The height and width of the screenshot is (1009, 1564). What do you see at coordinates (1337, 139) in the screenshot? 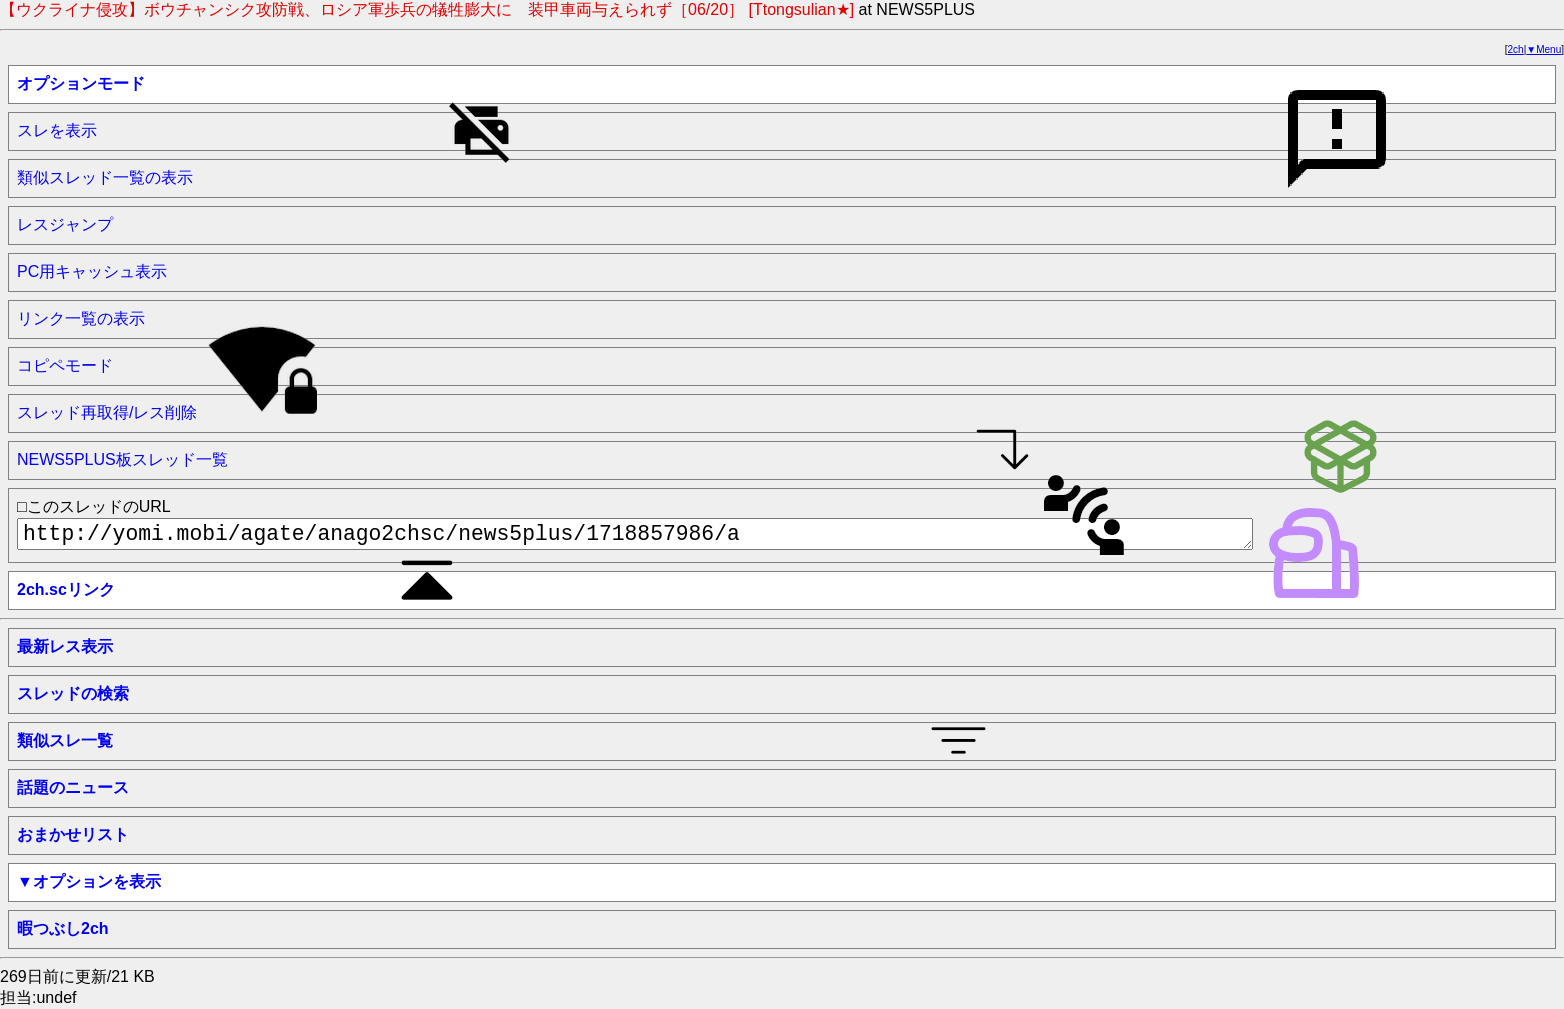
I see `message failed to send` at bounding box center [1337, 139].